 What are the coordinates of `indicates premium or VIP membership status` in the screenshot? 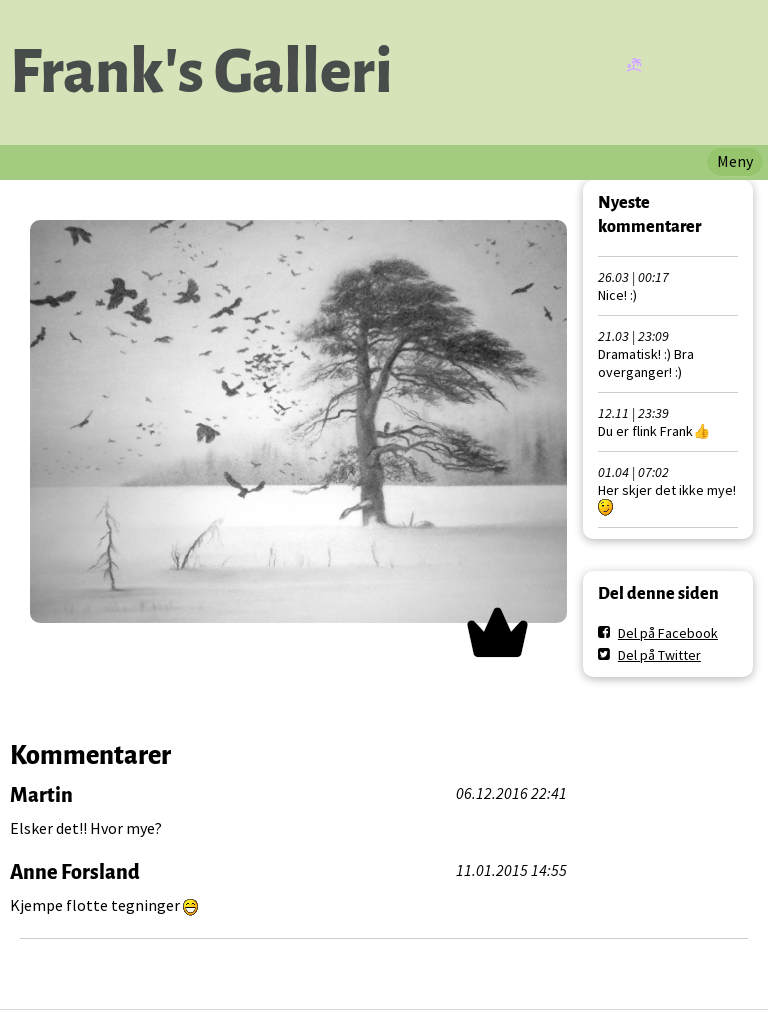 It's located at (497, 635).